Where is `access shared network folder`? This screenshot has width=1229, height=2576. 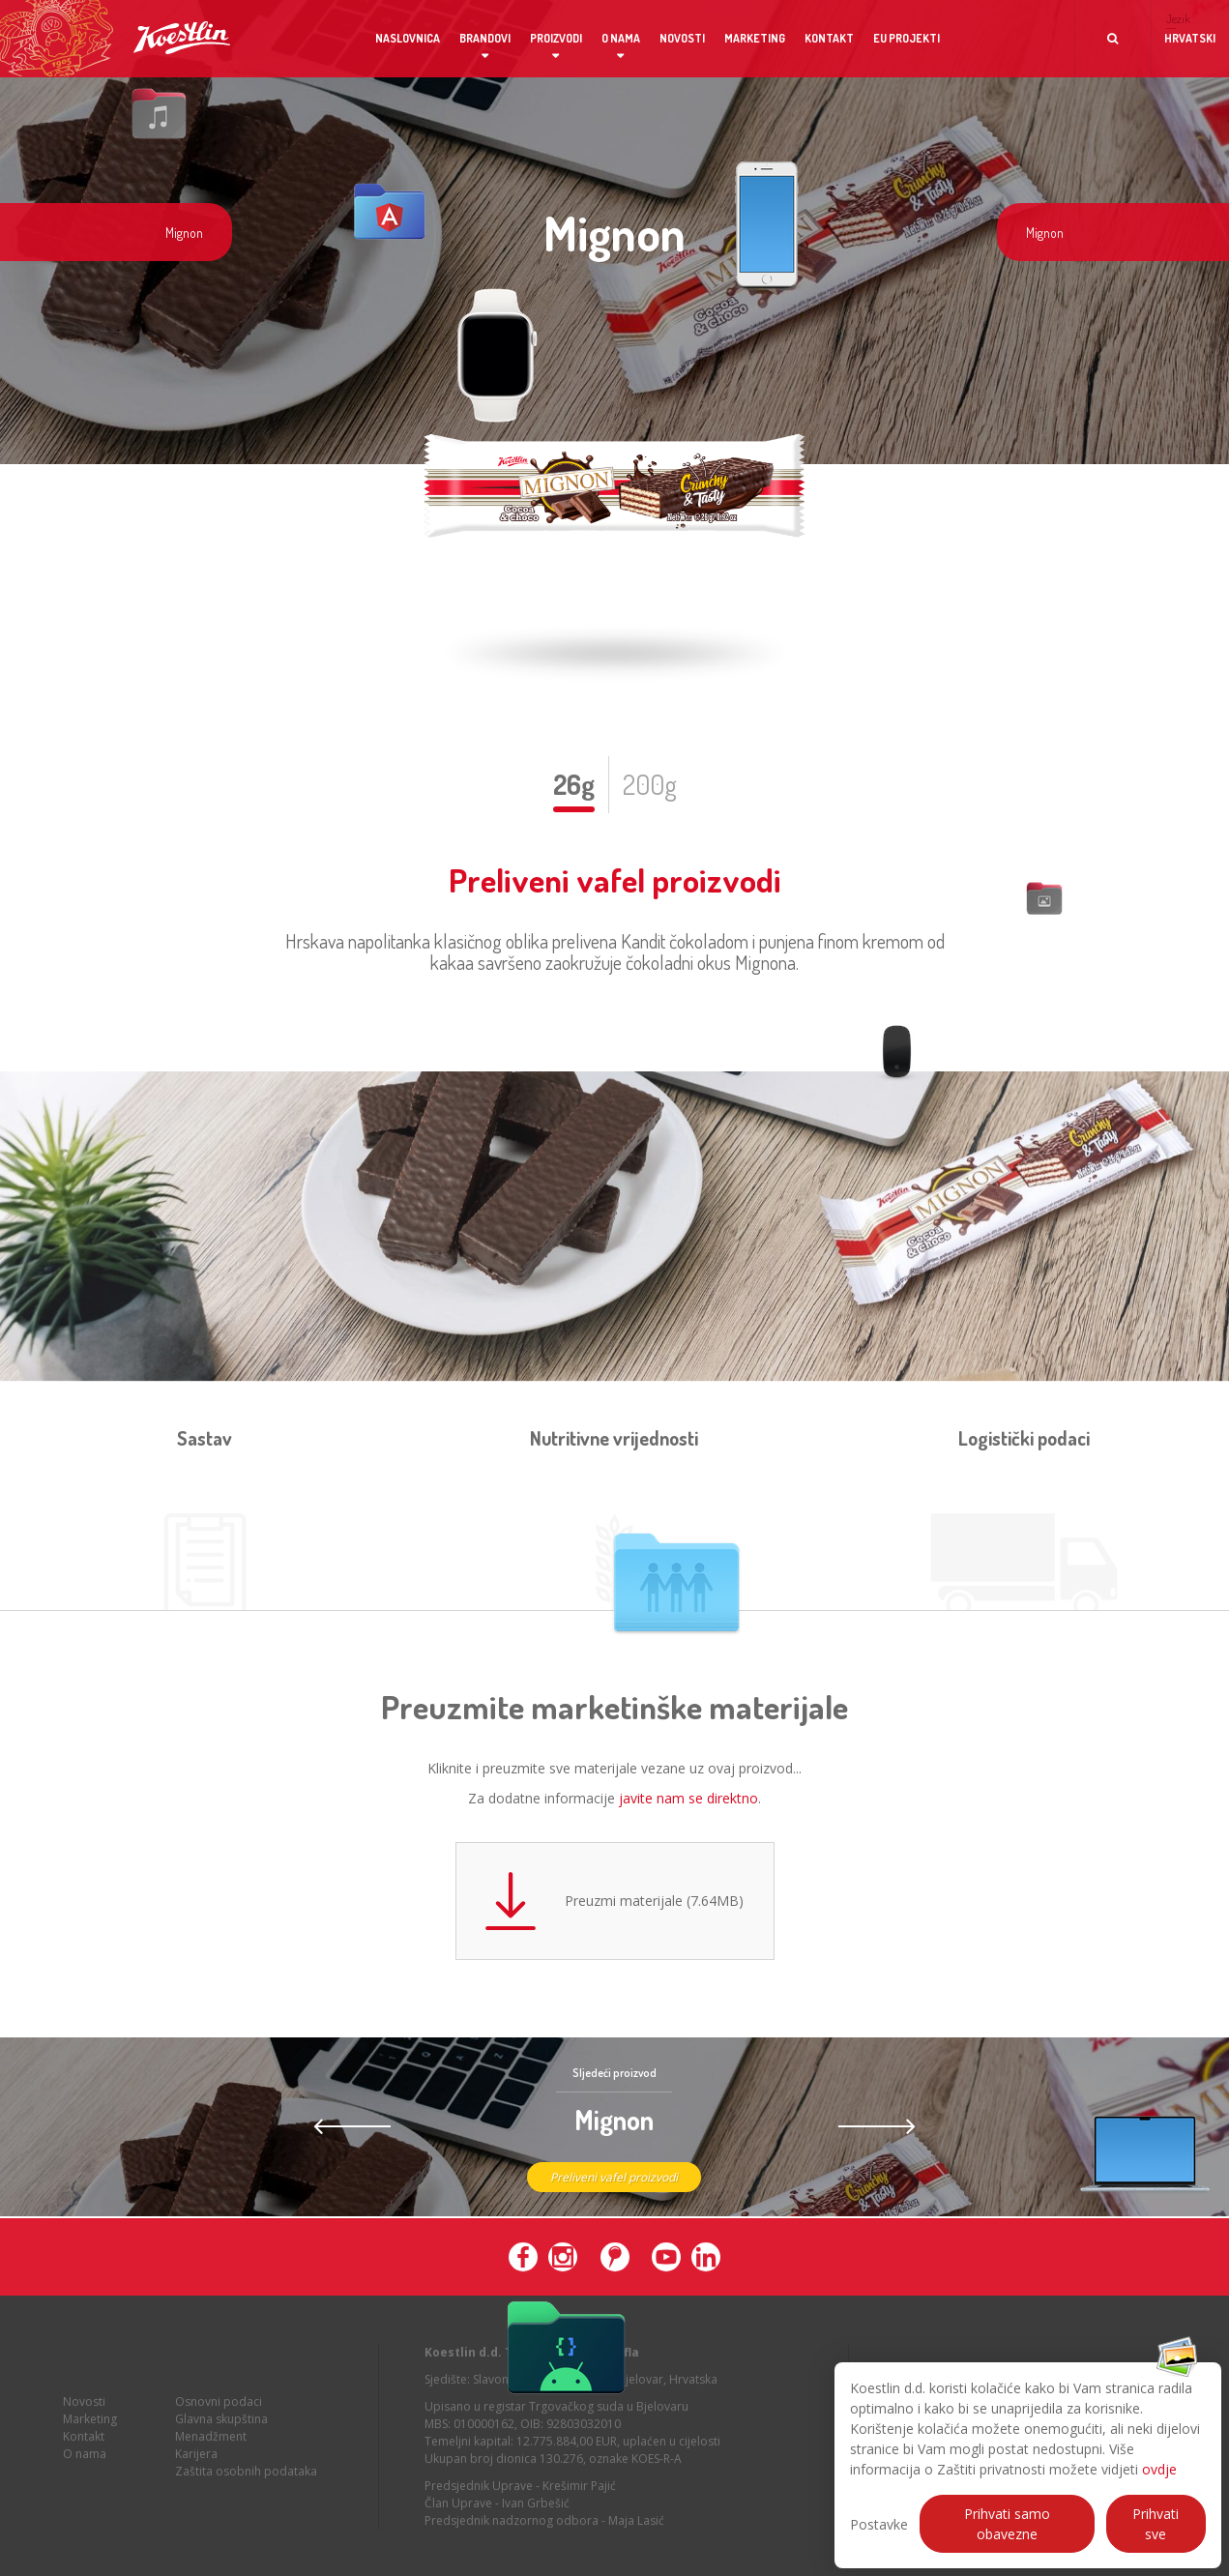 access shared network folder is located at coordinates (676, 1582).